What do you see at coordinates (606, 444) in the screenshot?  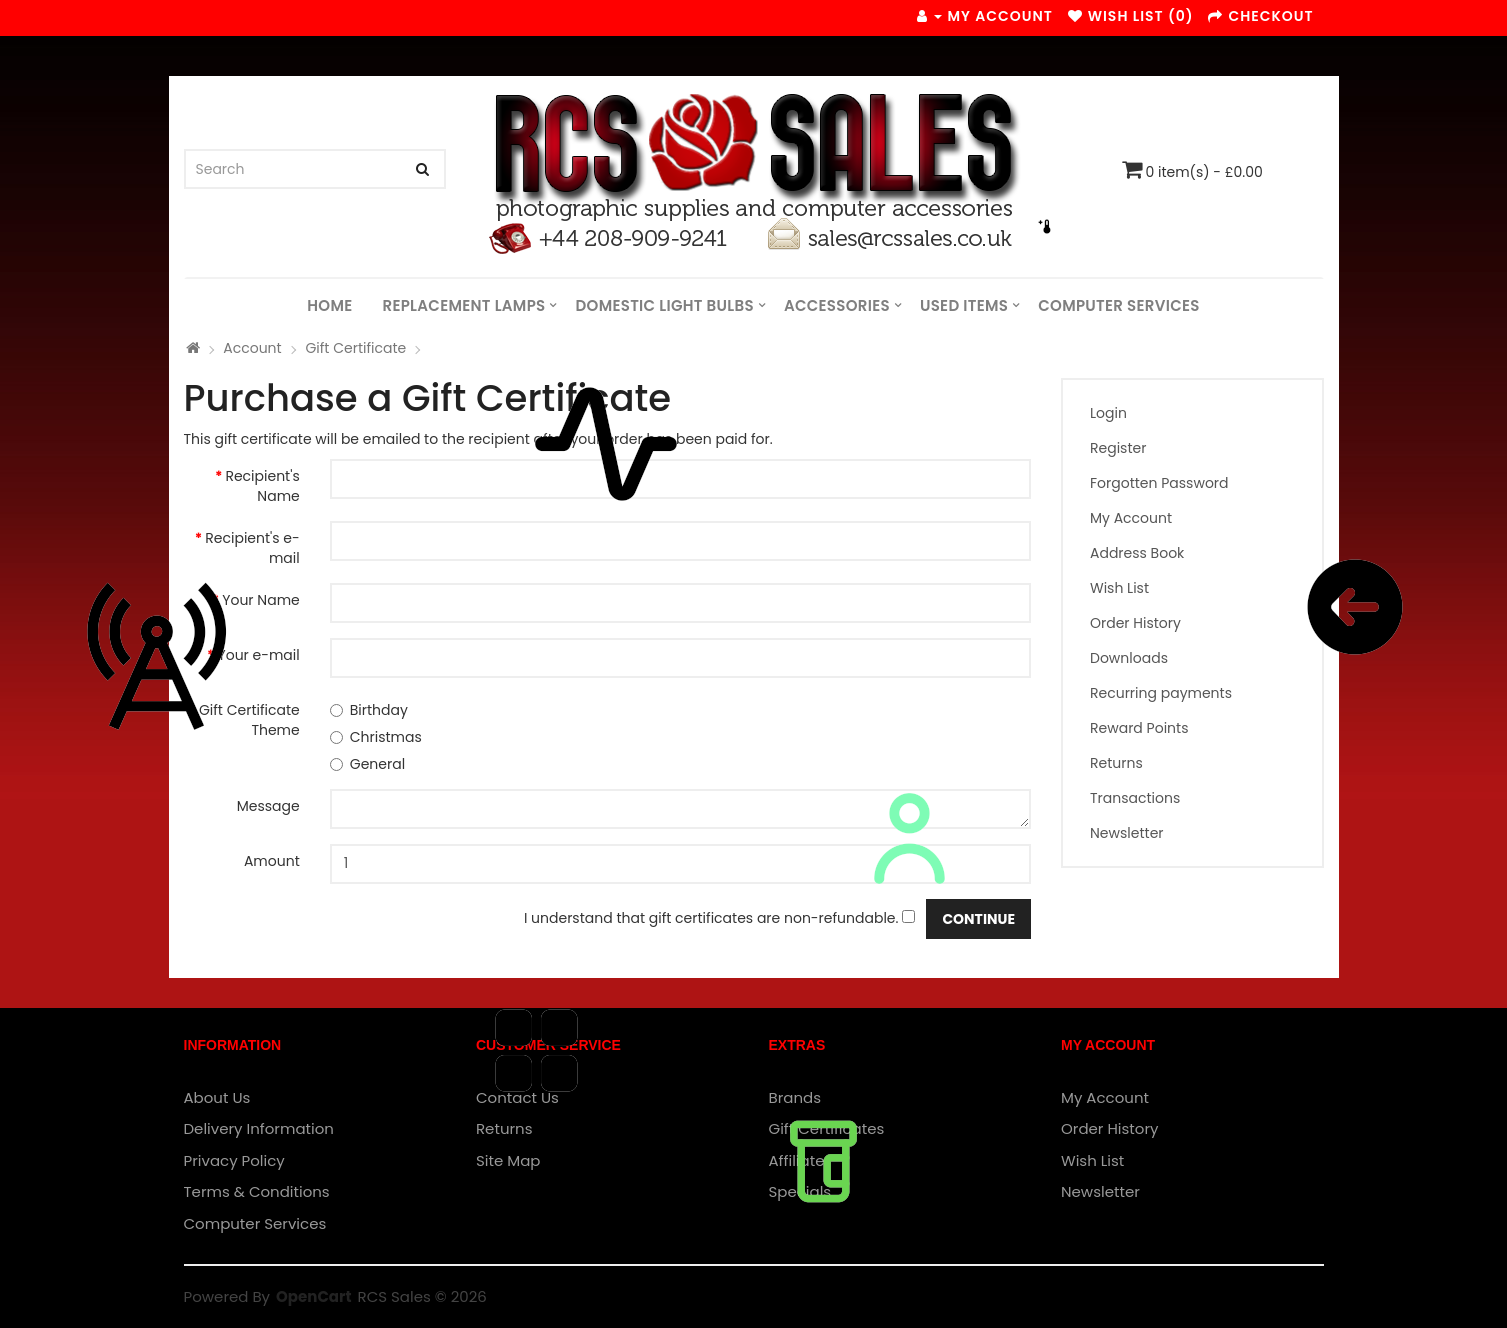 I see `view activity or health metrics` at bounding box center [606, 444].